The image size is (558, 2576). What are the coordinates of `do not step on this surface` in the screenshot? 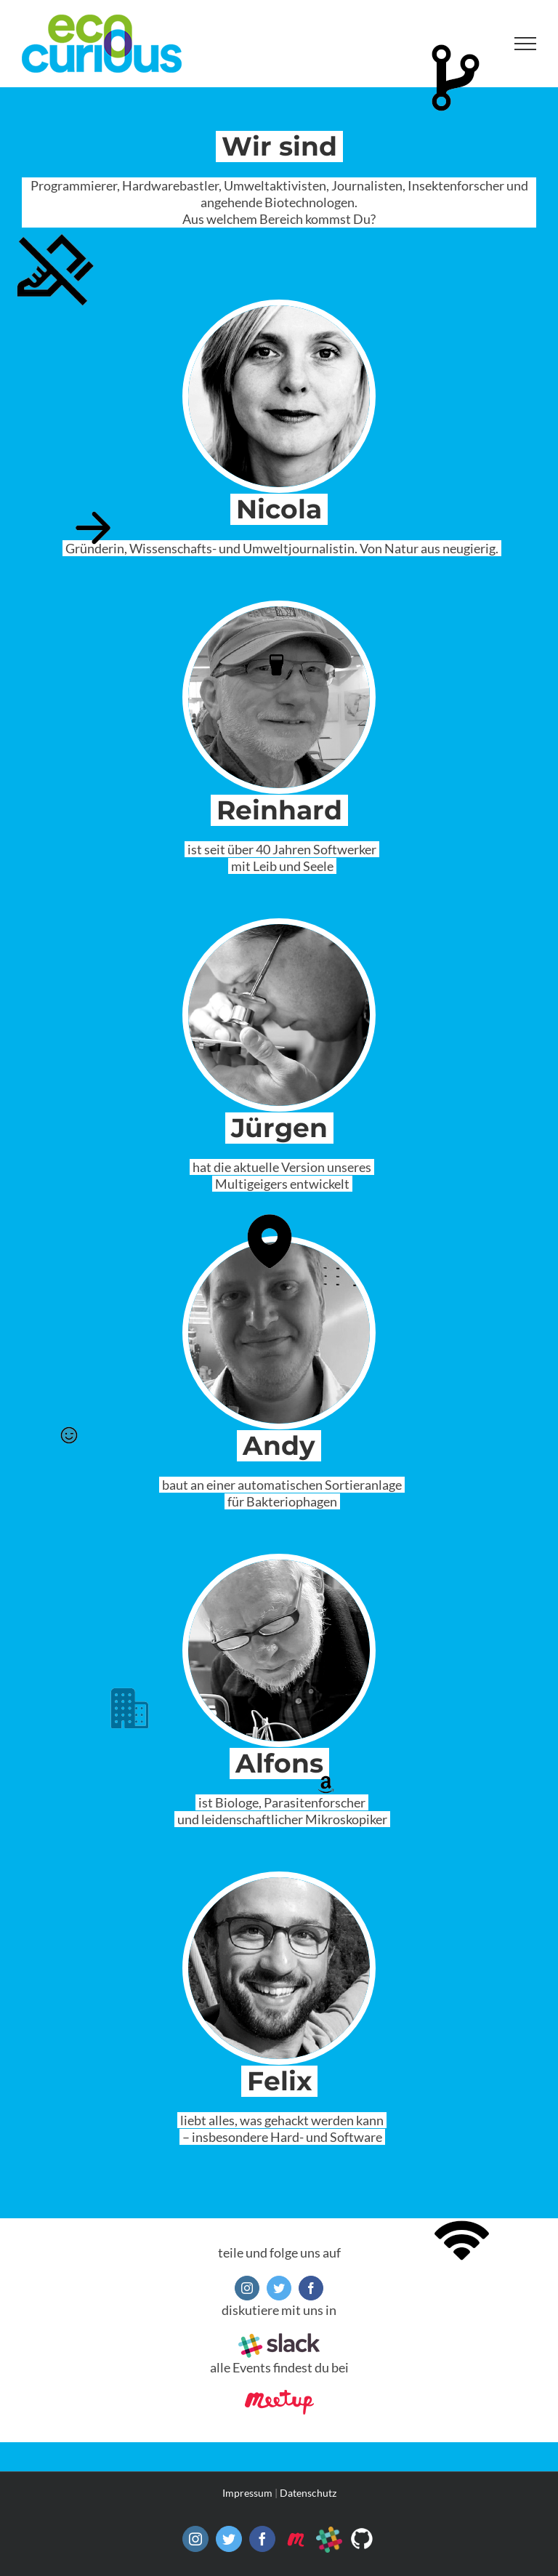 It's located at (55, 268).